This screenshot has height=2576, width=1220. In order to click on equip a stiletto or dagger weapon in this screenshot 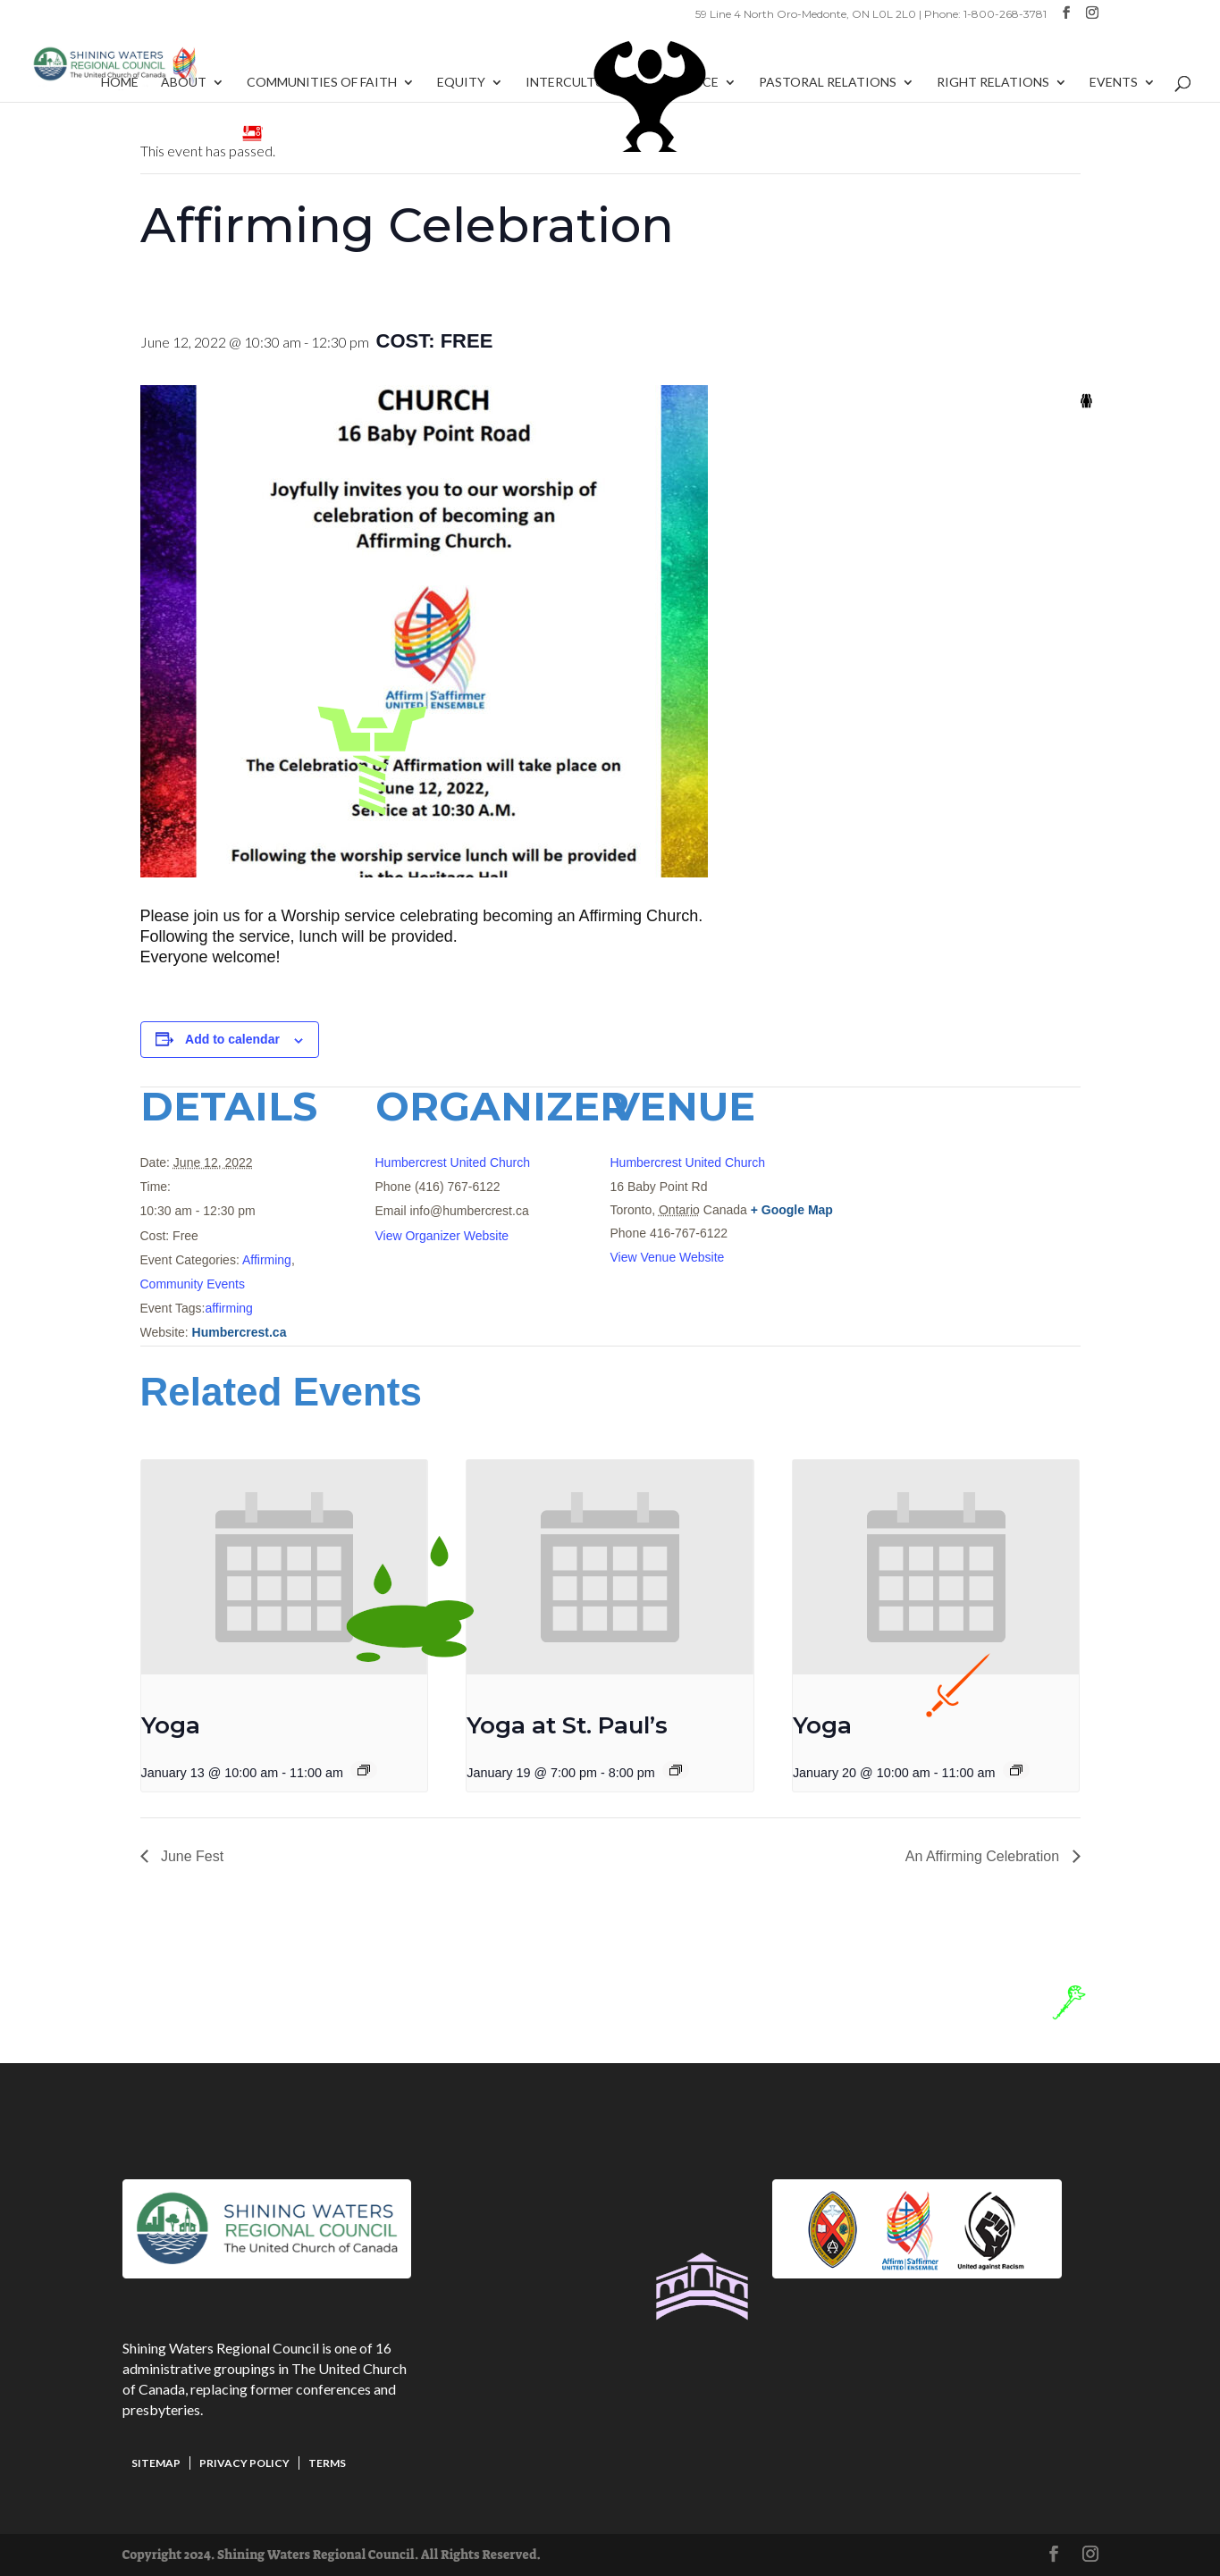, I will do `click(958, 1685)`.